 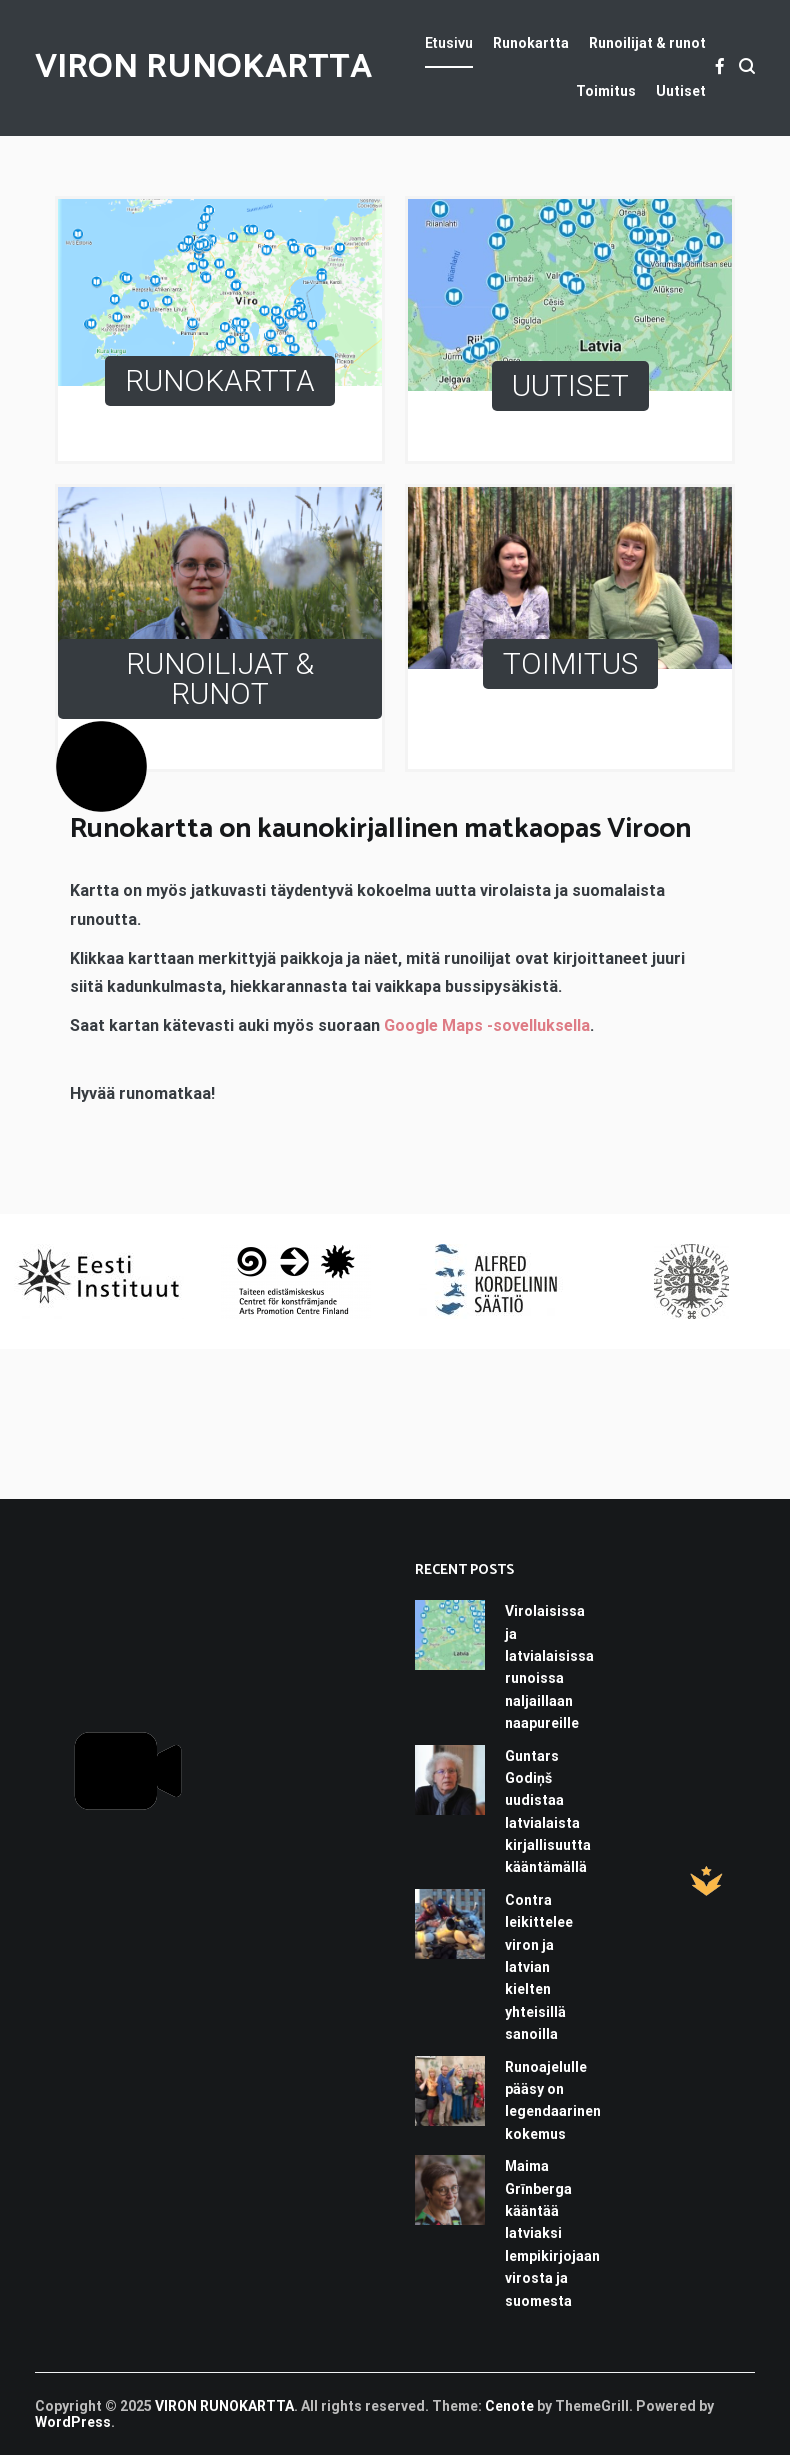 I want to click on close or dismiss a dialog, so click(x=101, y=766).